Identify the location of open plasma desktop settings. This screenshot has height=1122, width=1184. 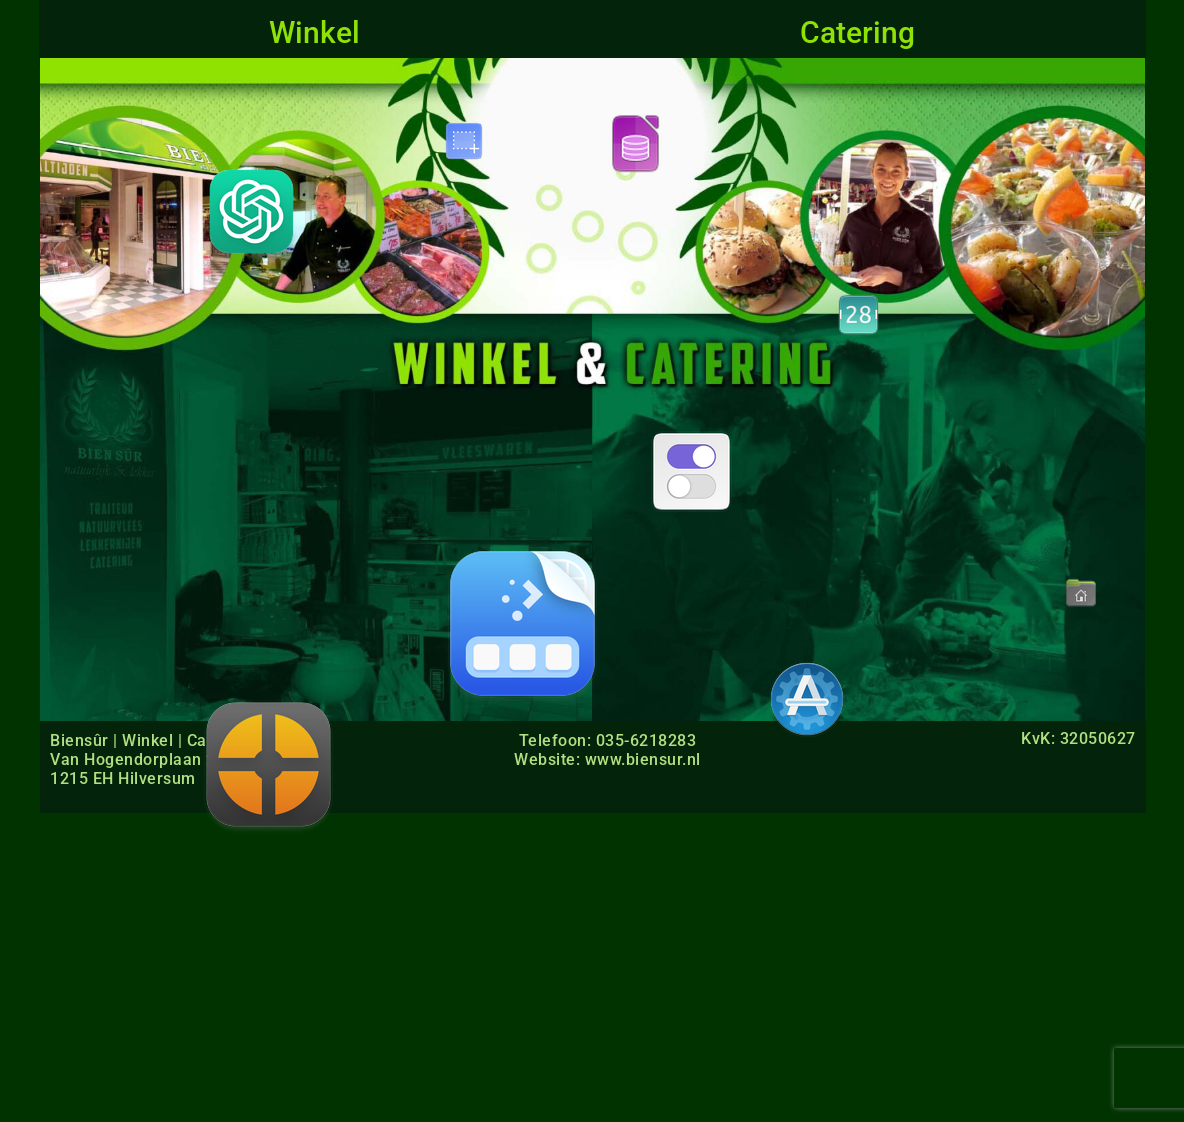
(522, 623).